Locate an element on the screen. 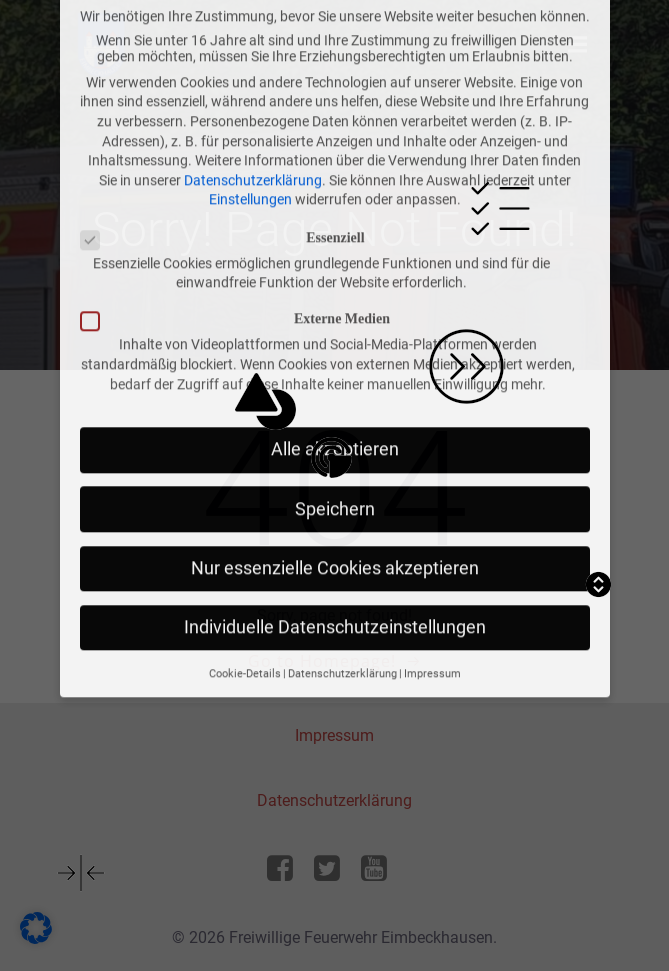 The height and width of the screenshot is (971, 669). access shape tools or drawing options is located at coordinates (265, 401).